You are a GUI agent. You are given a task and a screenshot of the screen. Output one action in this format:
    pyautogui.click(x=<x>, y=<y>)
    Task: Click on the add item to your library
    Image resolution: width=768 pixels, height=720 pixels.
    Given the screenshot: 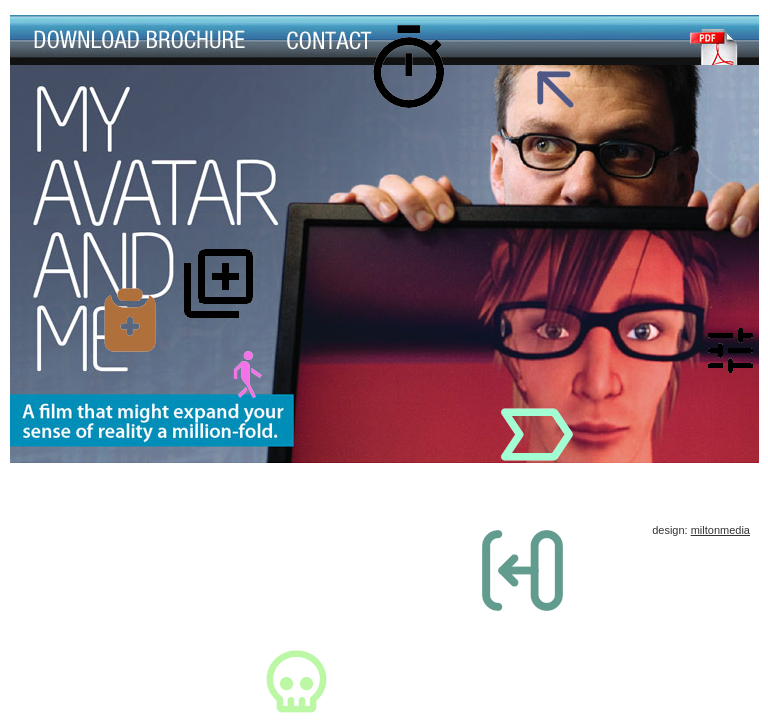 What is the action you would take?
    pyautogui.click(x=218, y=283)
    